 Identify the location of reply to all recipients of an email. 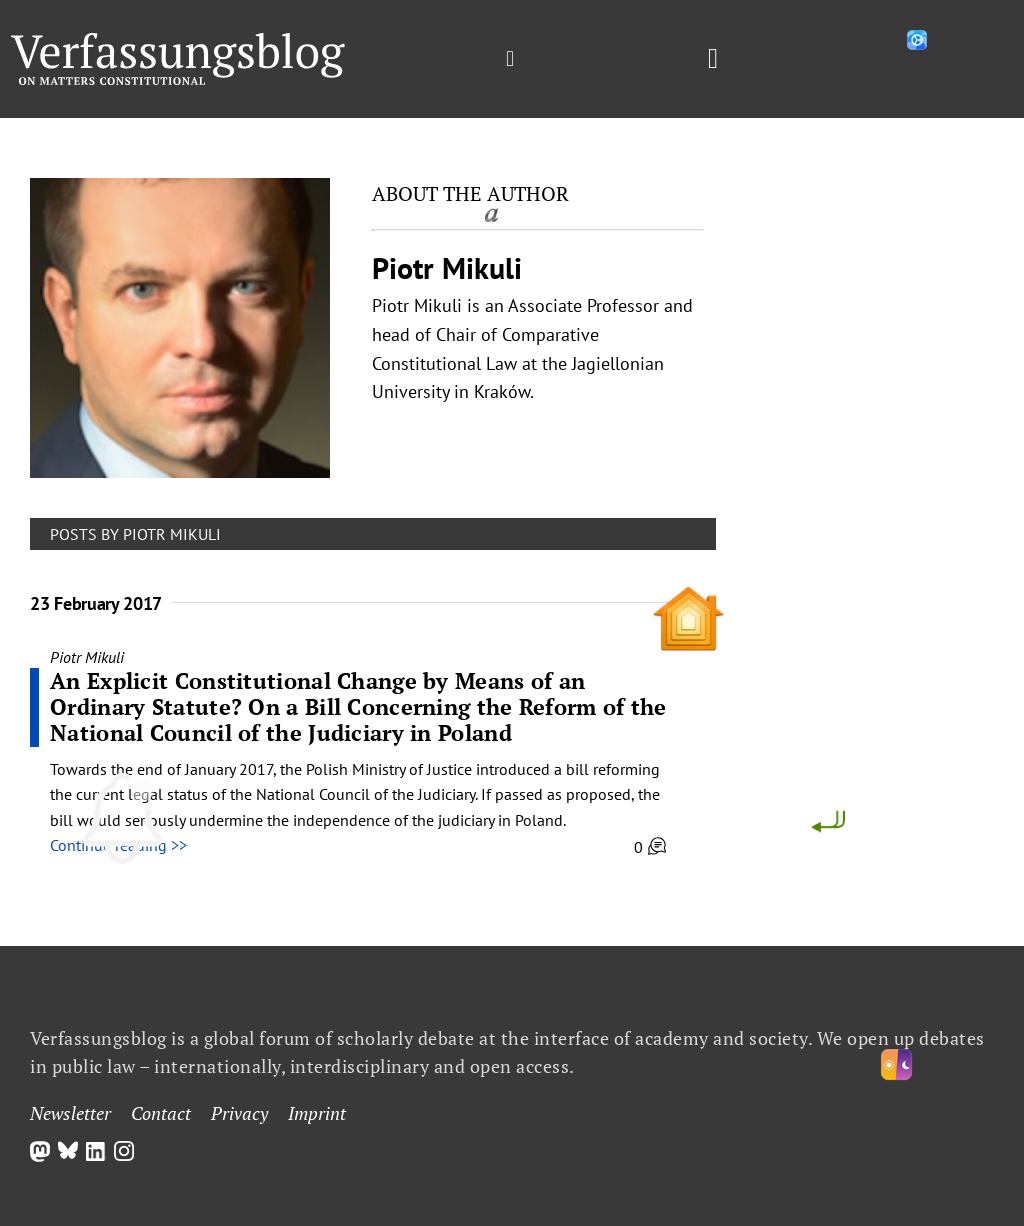
(827, 819).